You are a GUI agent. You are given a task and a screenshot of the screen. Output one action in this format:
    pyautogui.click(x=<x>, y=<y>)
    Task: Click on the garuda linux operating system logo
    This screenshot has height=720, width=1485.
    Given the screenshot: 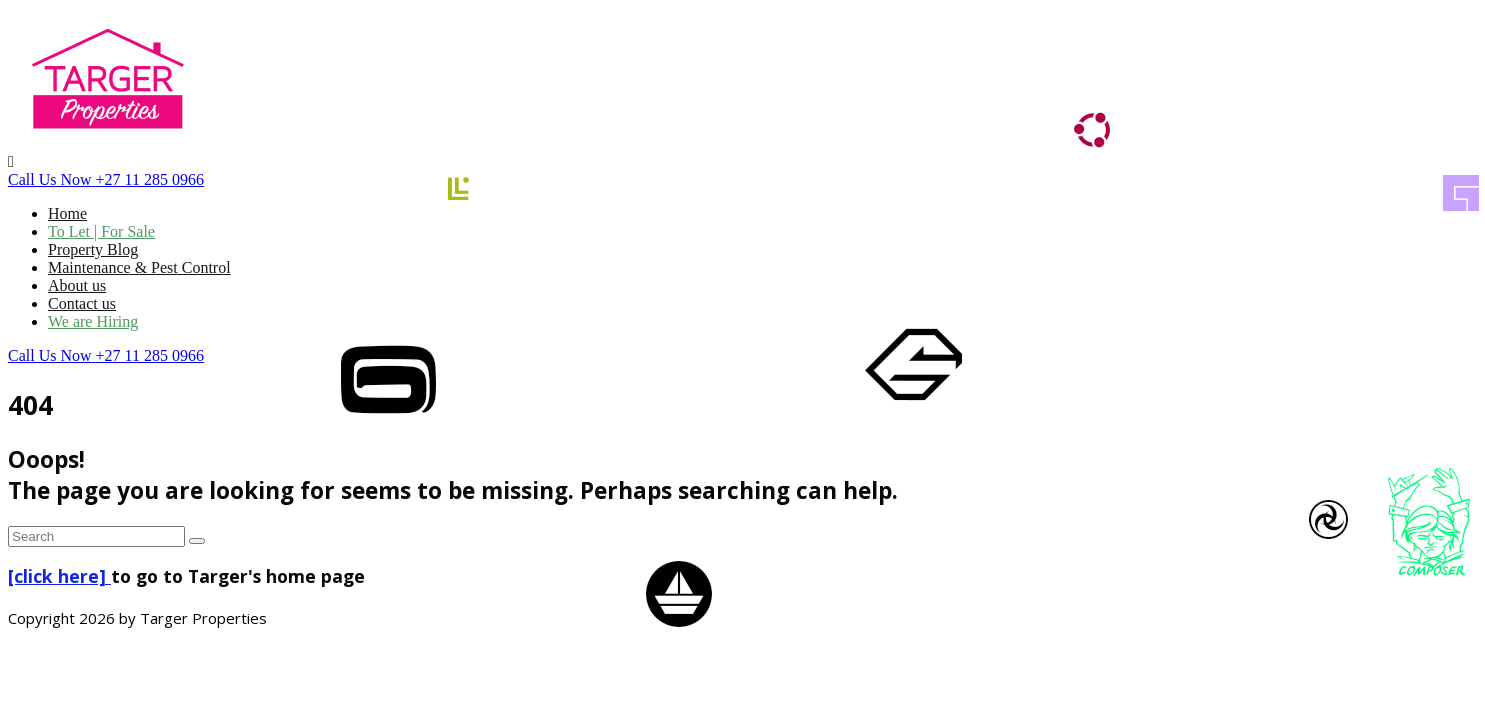 What is the action you would take?
    pyautogui.click(x=913, y=364)
    